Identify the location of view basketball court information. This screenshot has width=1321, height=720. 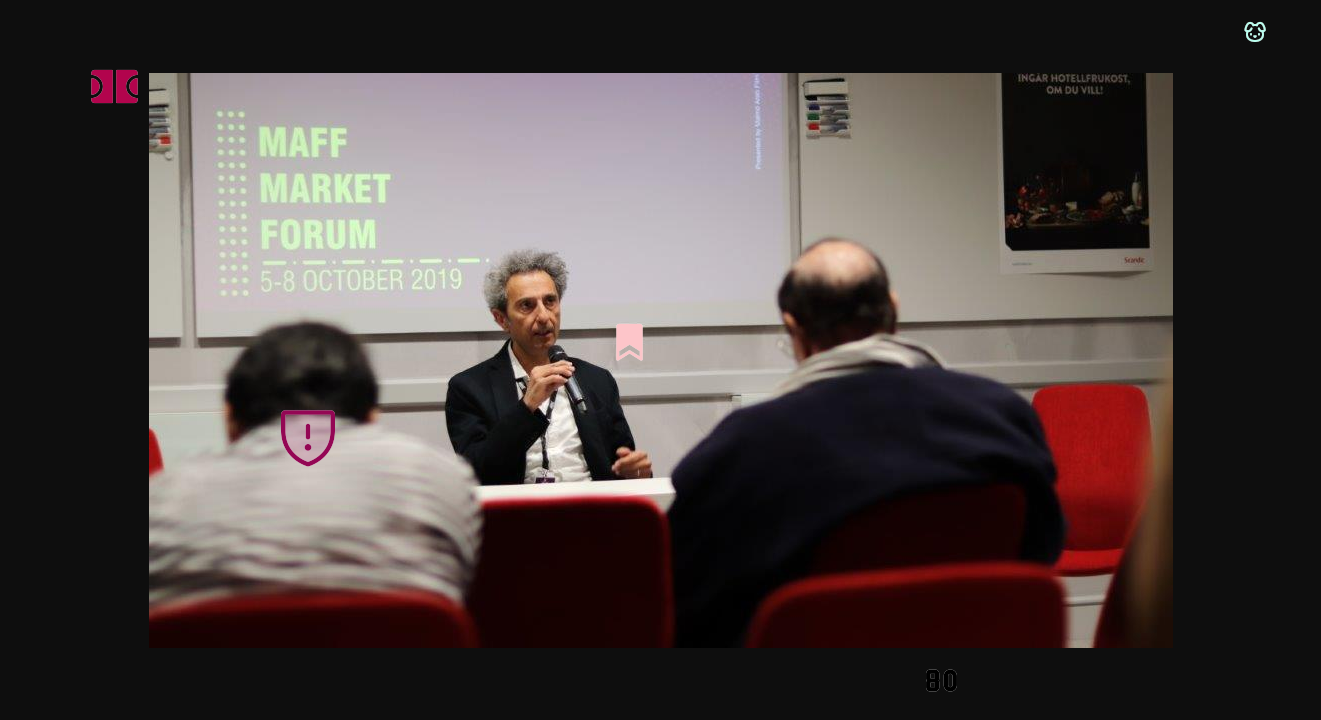
(114, 86).